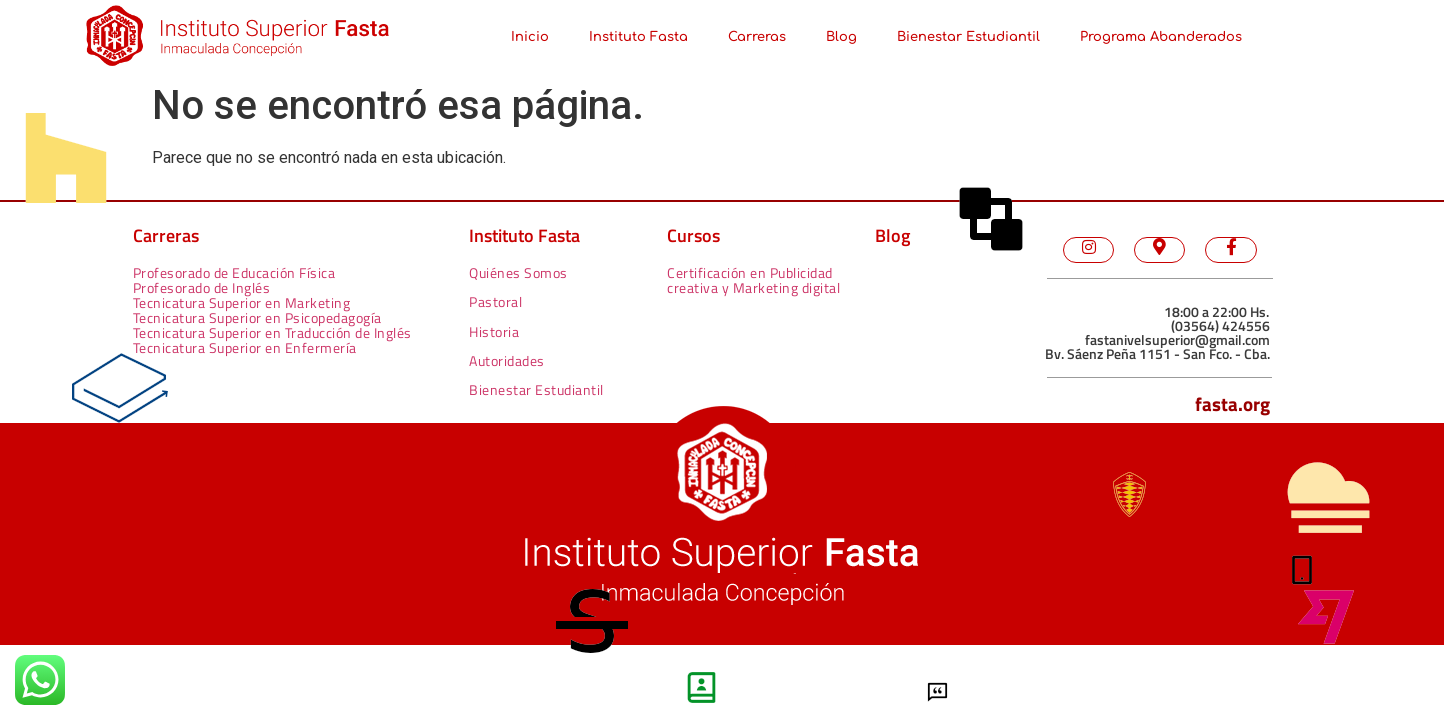 The height and width of the screenshot is (720, 1444). I want to click on LBRY decentralized content platform logo, so click(120, 388).